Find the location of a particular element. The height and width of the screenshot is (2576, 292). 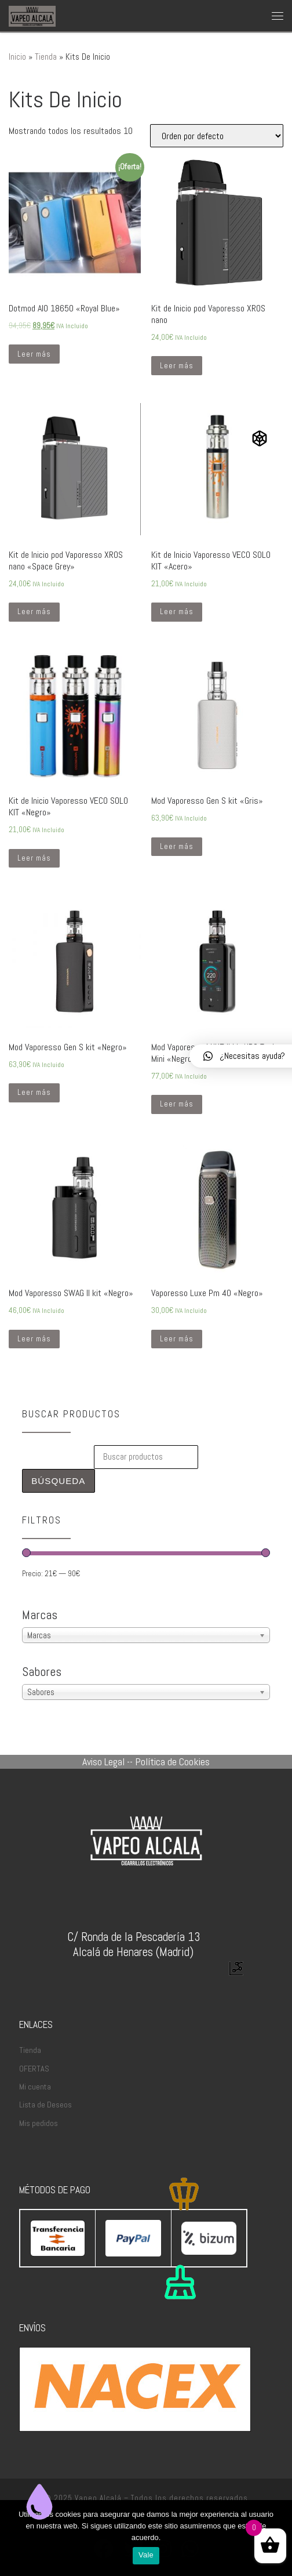

open NetBeans IDE is located at coordinates (260, 438).